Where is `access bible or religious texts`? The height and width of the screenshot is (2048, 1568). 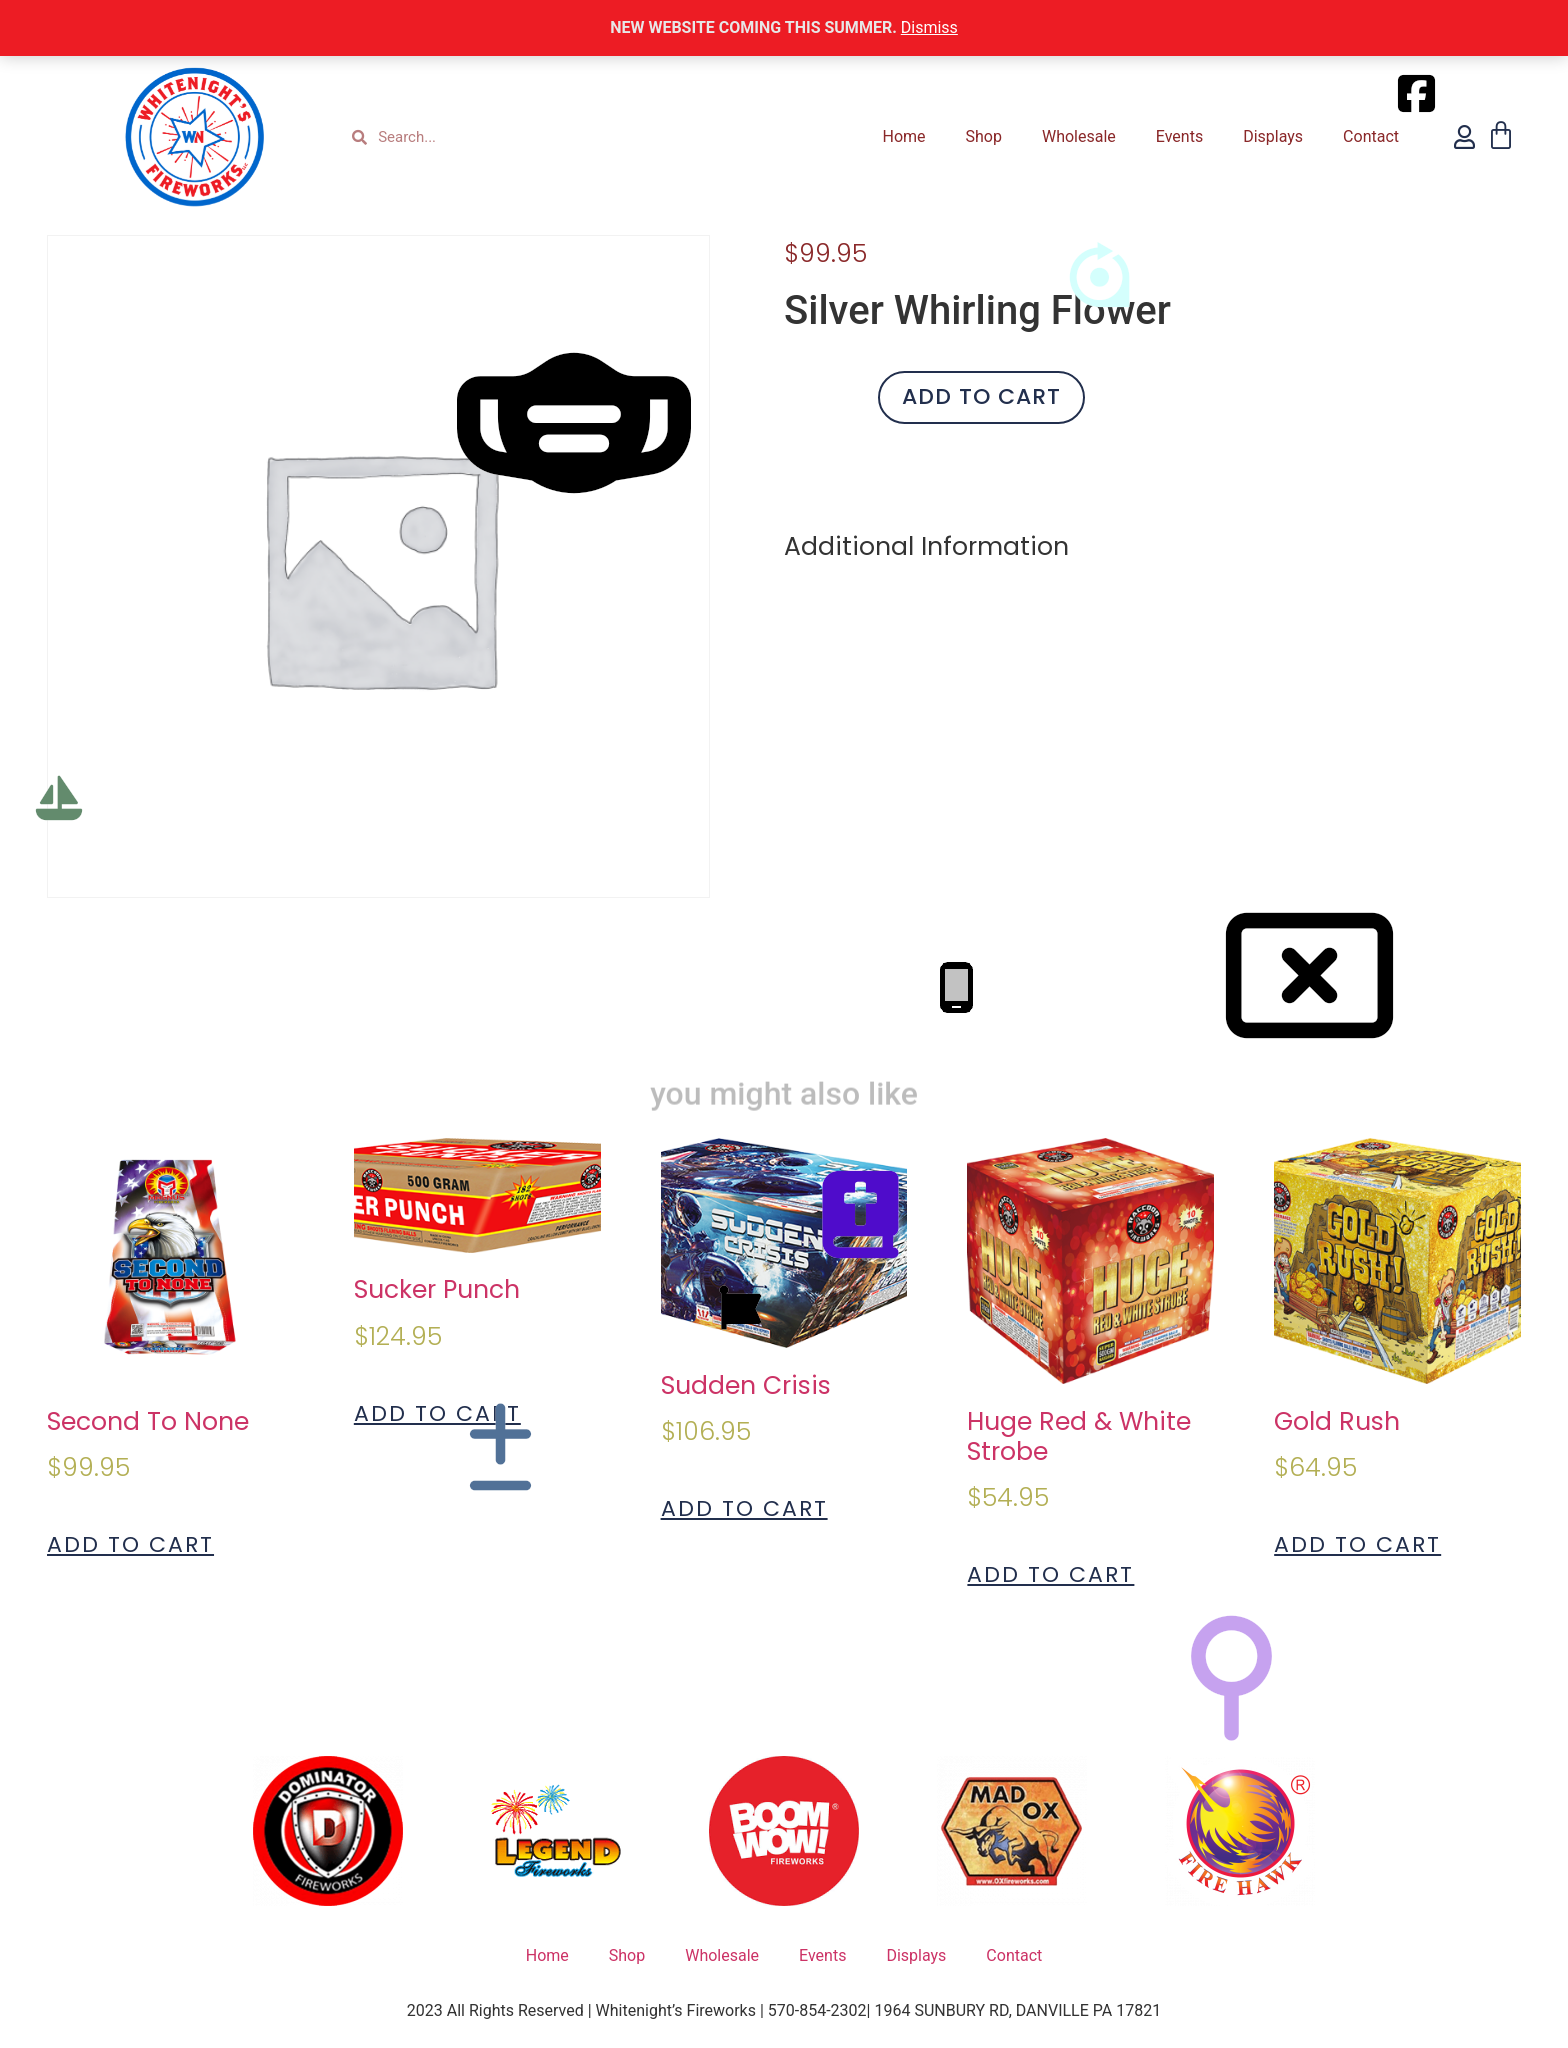 access bible or religious texts is located at coordinates (860, 1214).